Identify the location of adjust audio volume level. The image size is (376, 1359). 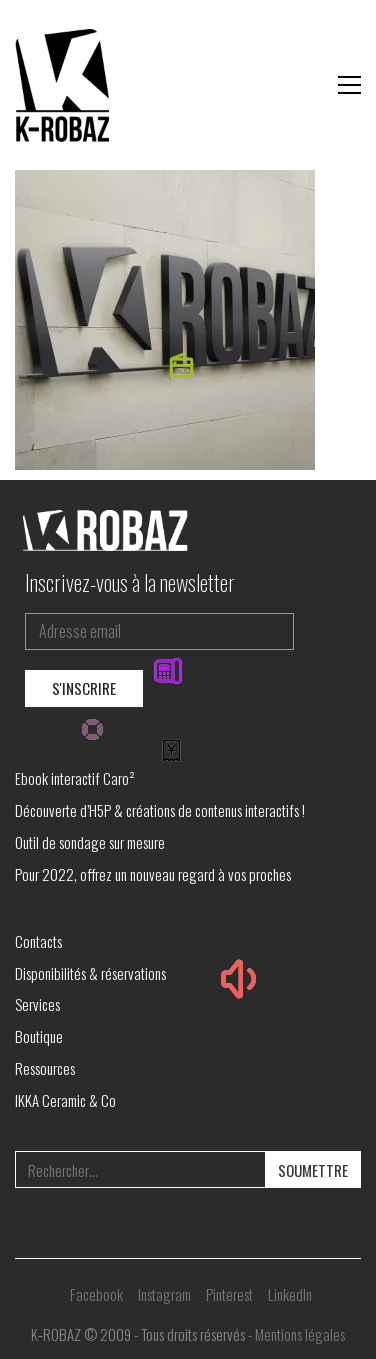
(243, 979).